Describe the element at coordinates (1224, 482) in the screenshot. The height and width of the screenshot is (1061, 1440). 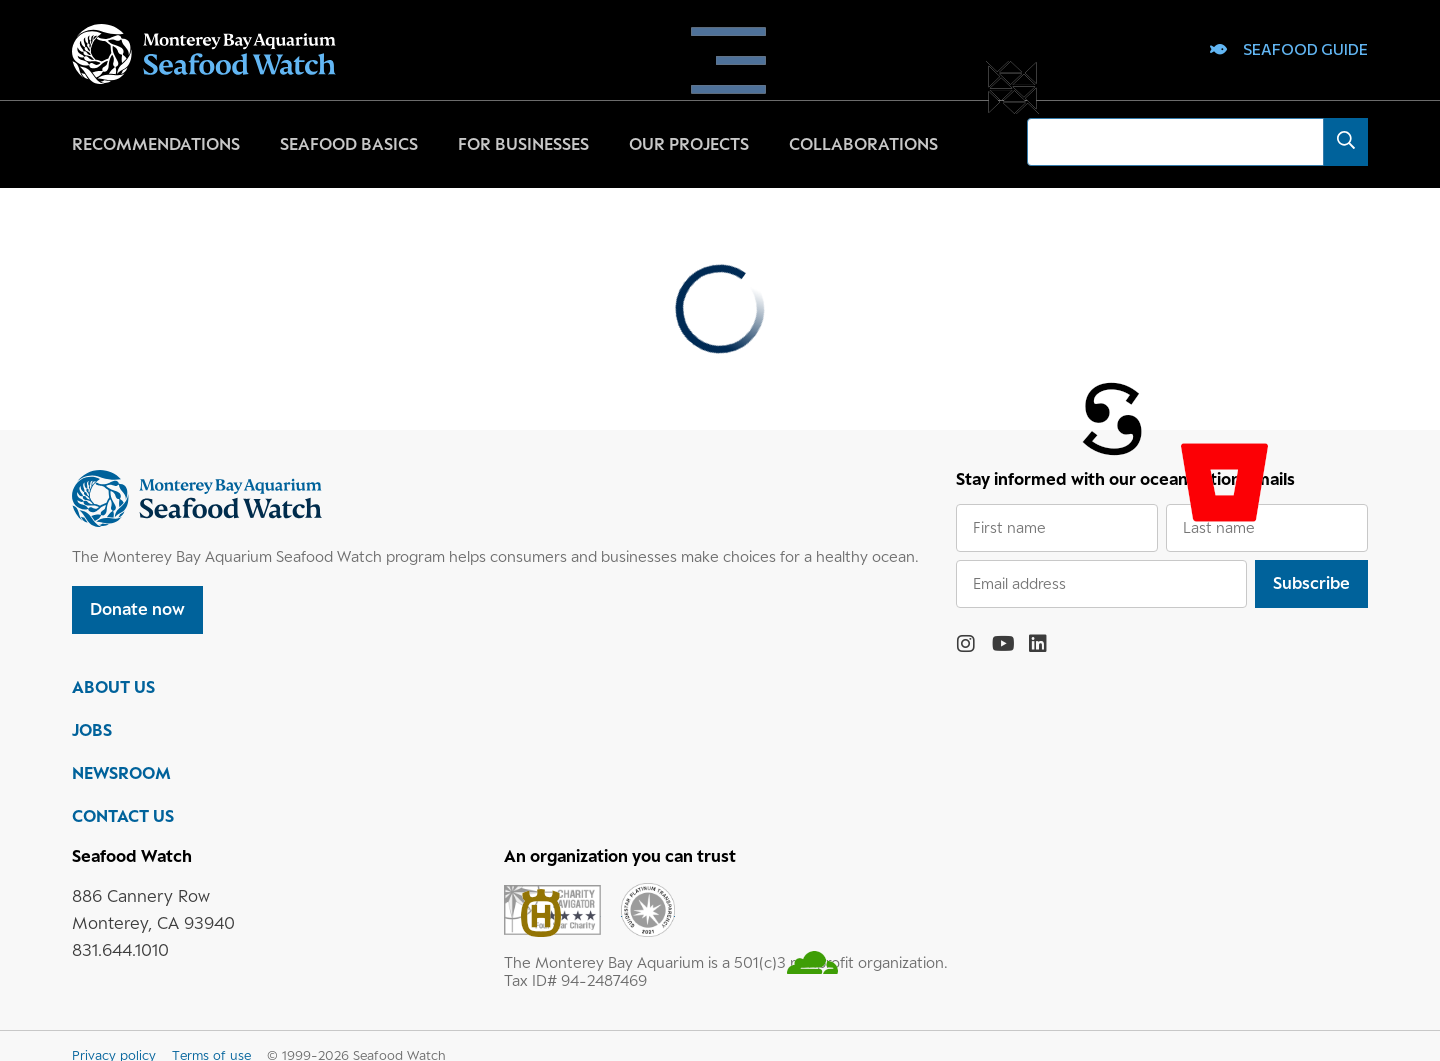
I see `open Bitbucket repository` at that location.